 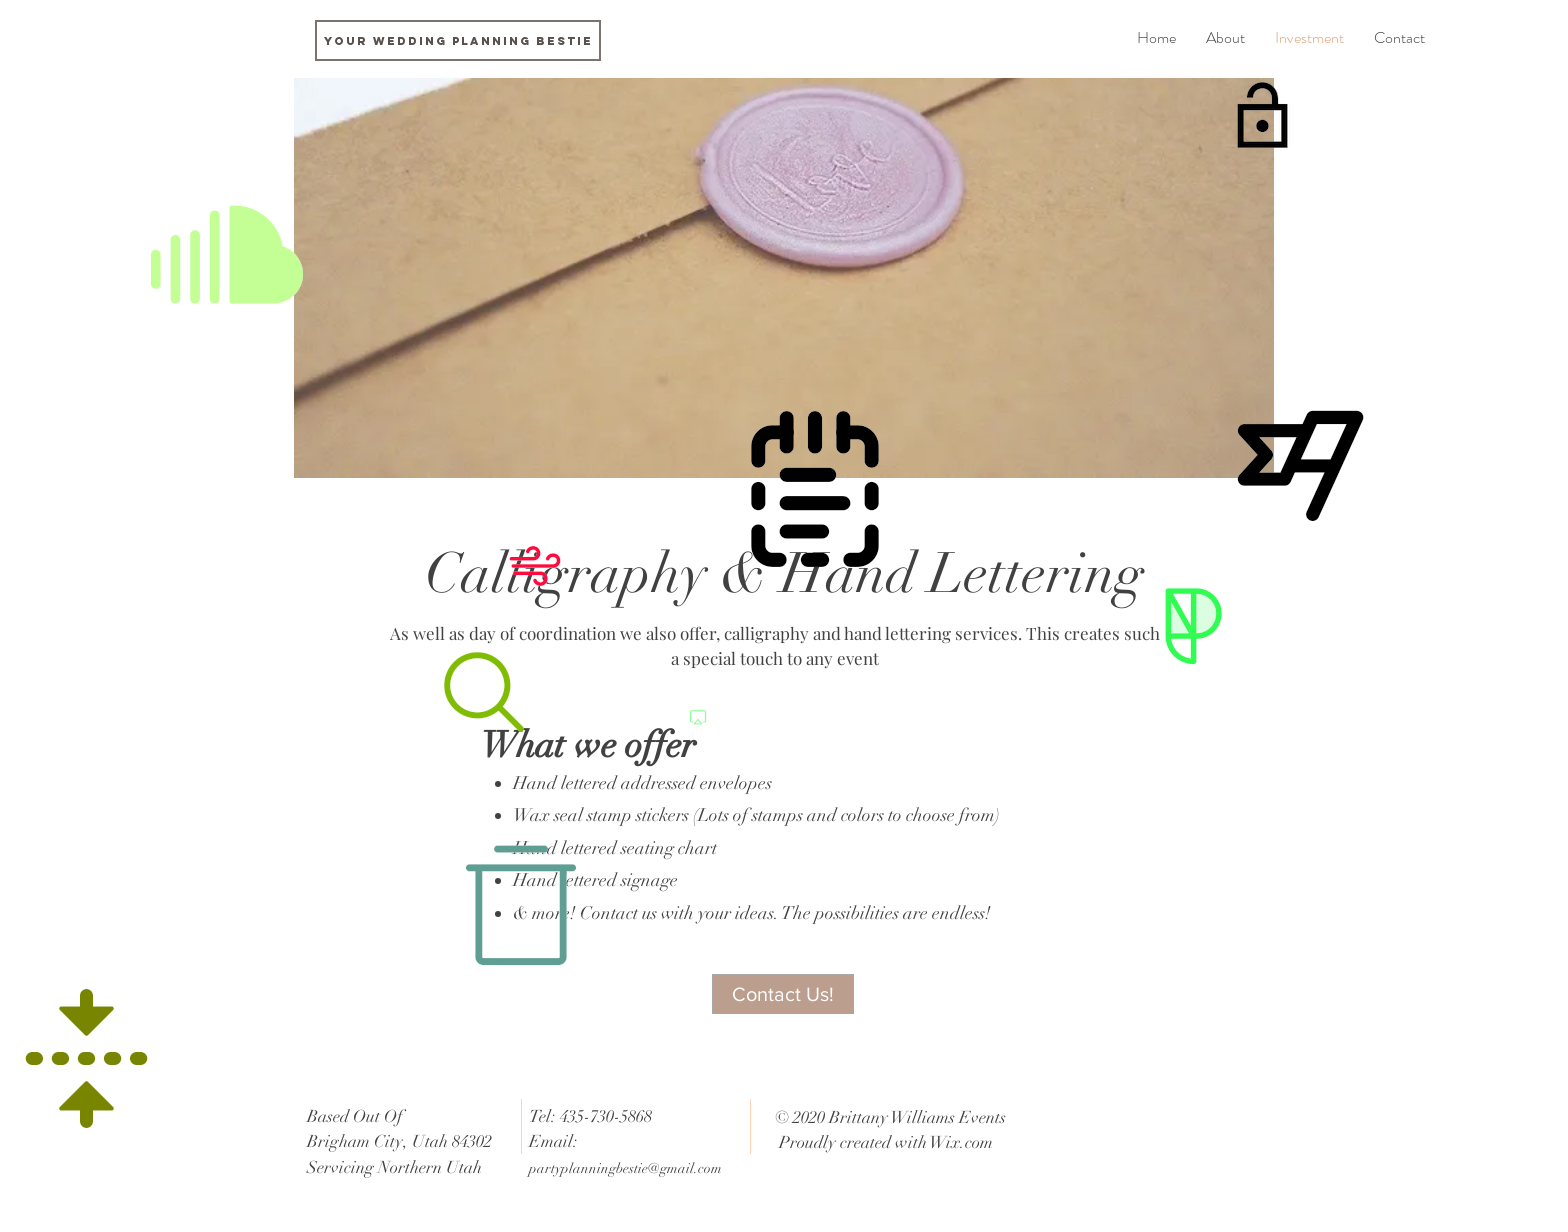 I want to click on open soundcloud app, so click(x=224, y=259).